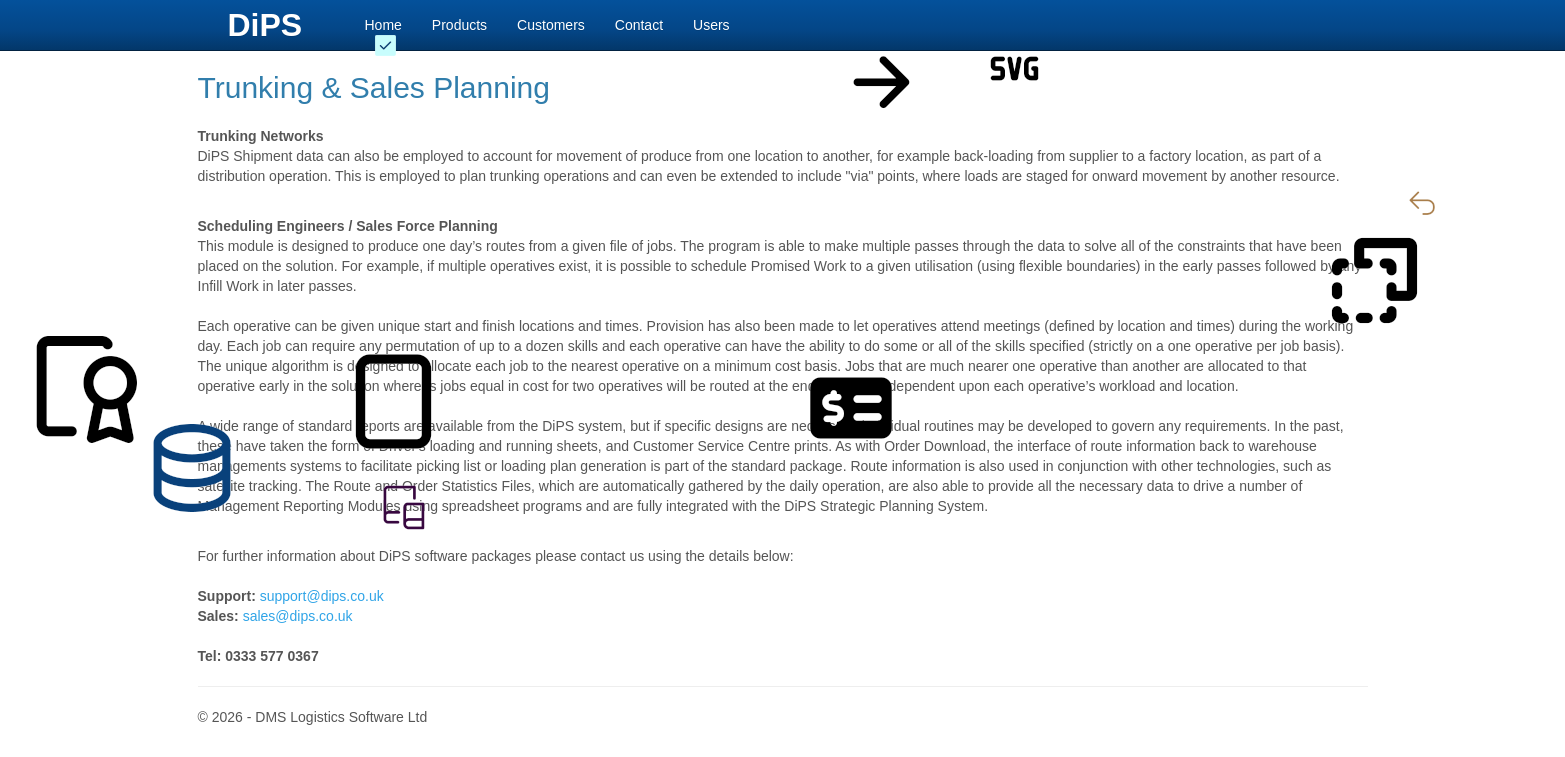  What do you see at coordinates (1374, 280) in the screenshot?
I see `bring selection to front layer` at bounding box center [1374, 280].